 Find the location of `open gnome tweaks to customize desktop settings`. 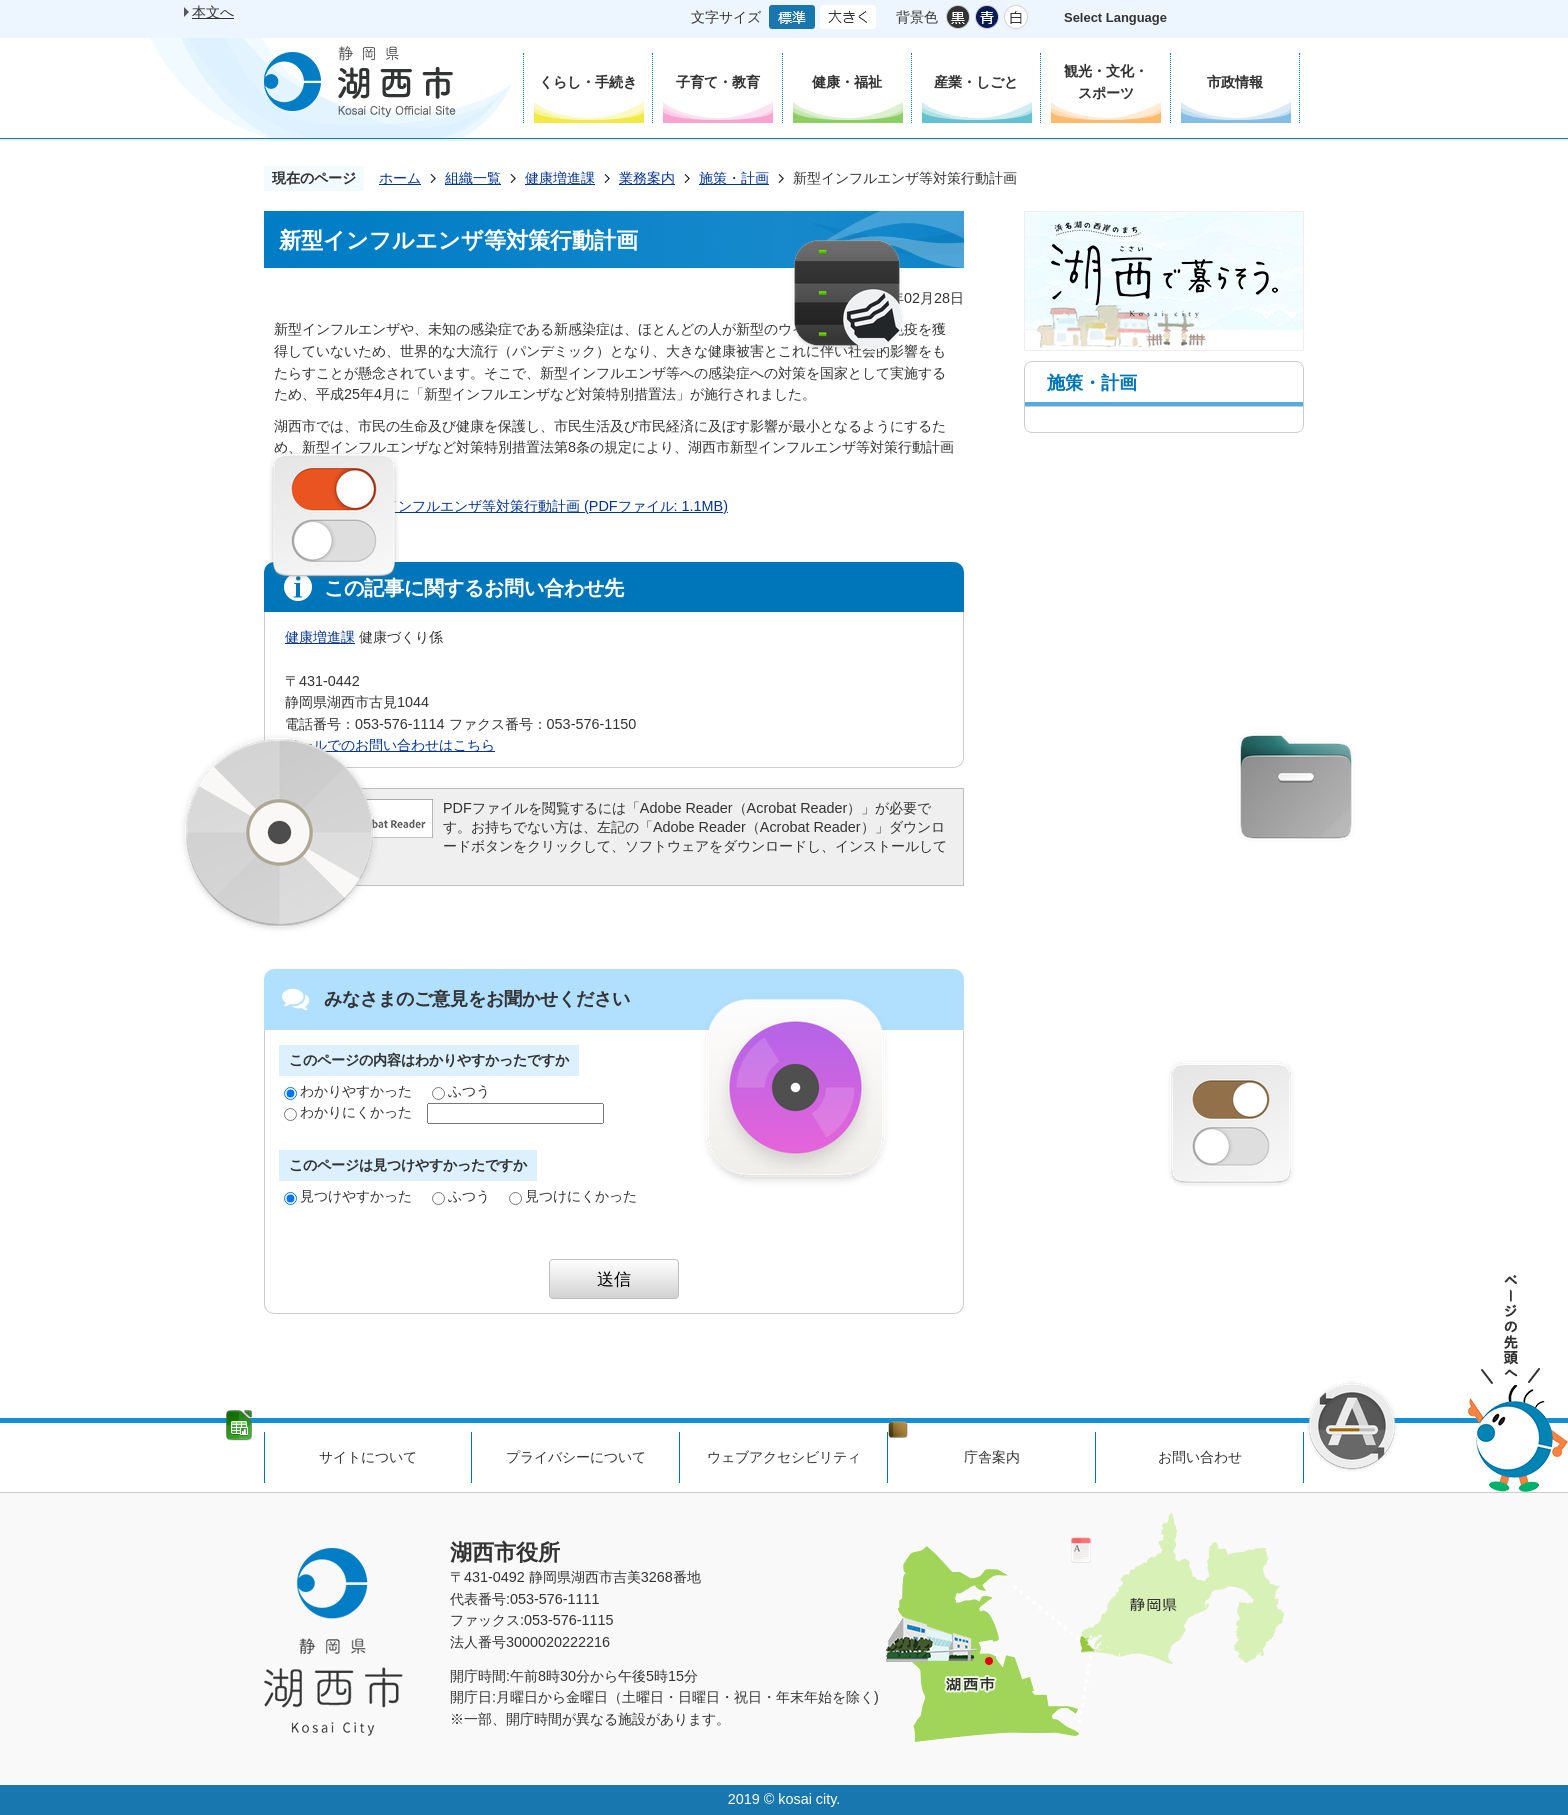

open gnome tweaks to customize desktop settings is located at coordinates (1231, 1123).